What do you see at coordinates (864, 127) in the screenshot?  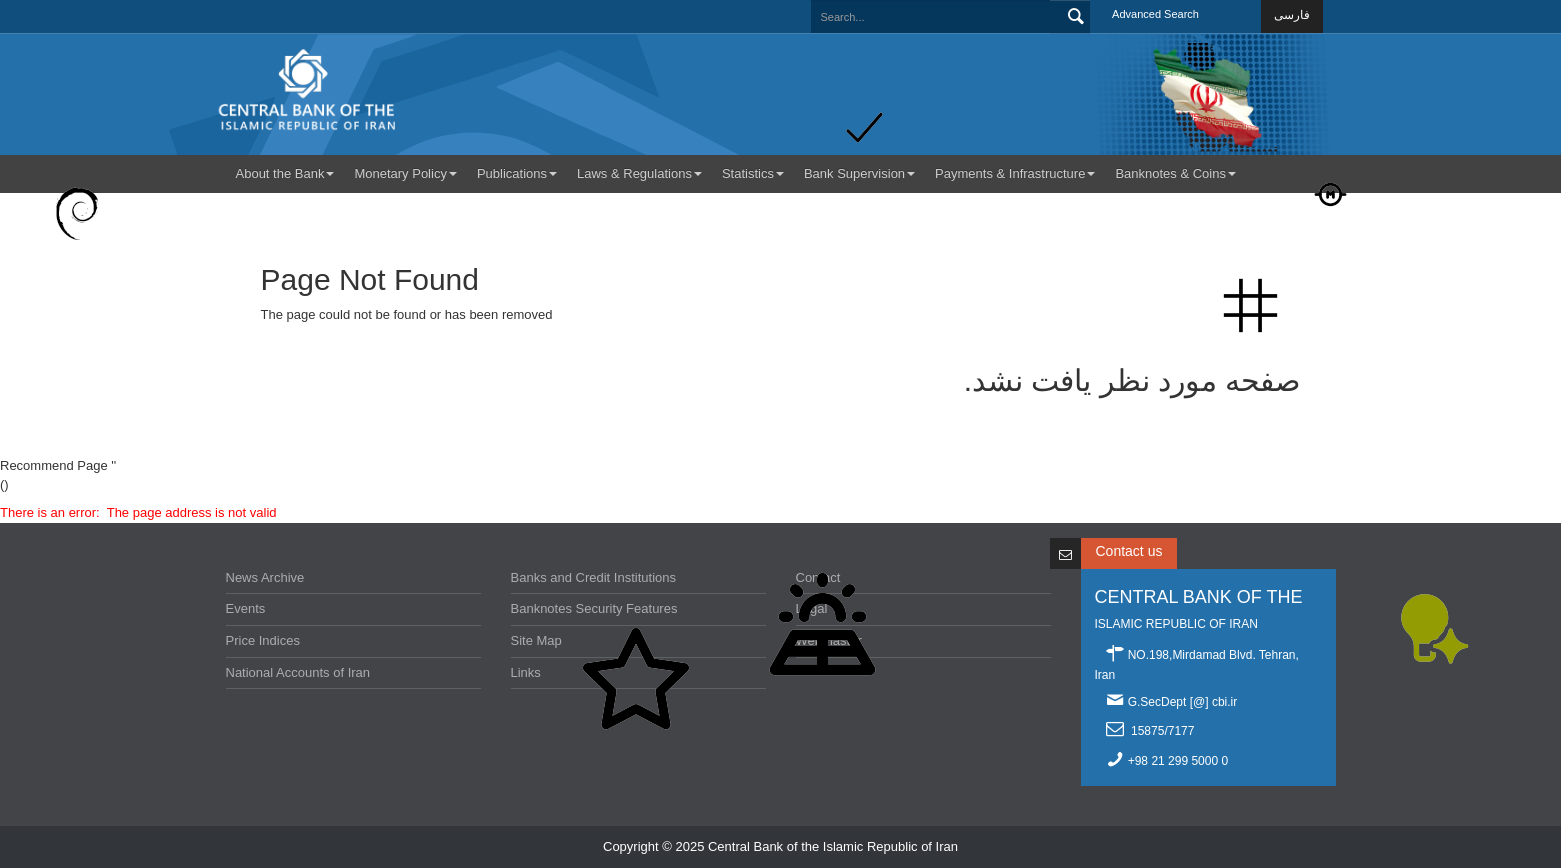 I see `confirm or submit an action` at bounding box center [864, 127].